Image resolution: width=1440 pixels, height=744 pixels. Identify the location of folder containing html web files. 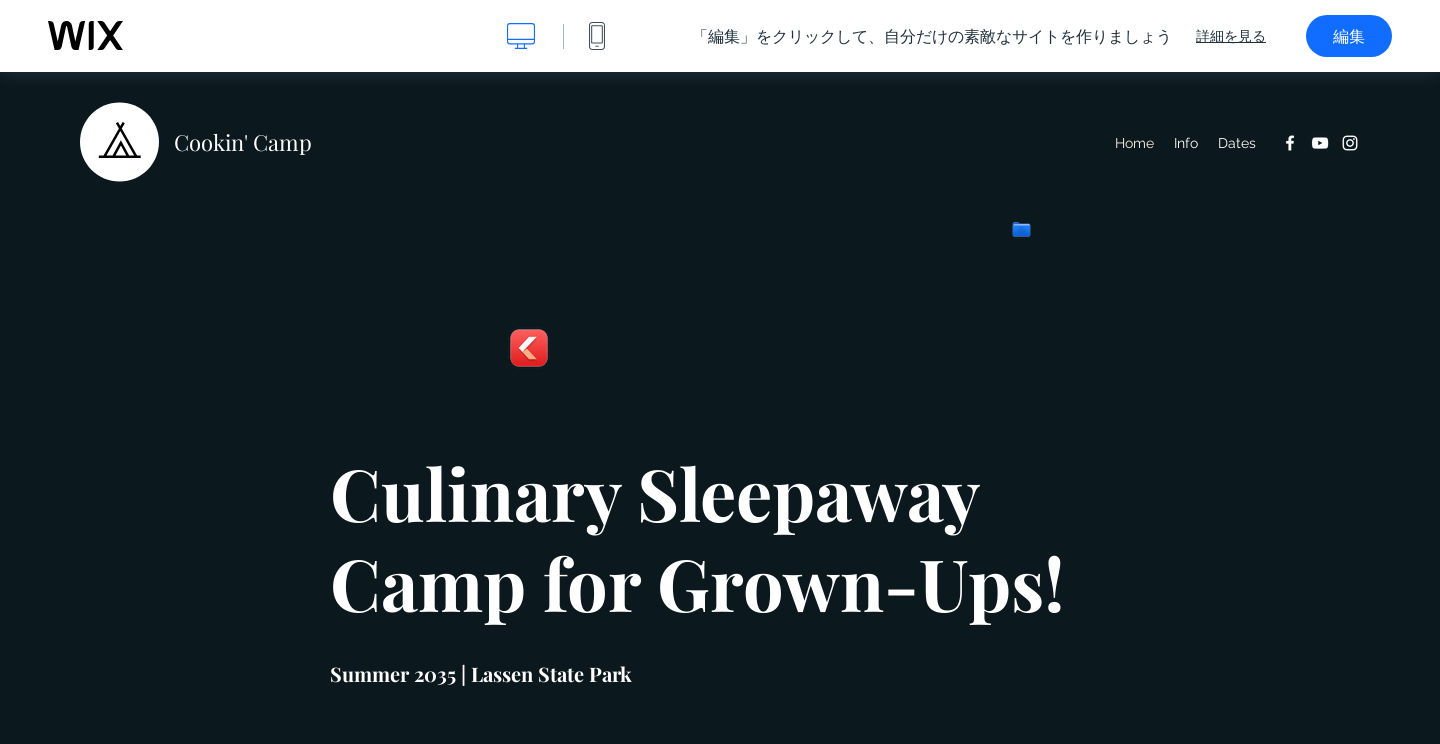
(1021, 229).